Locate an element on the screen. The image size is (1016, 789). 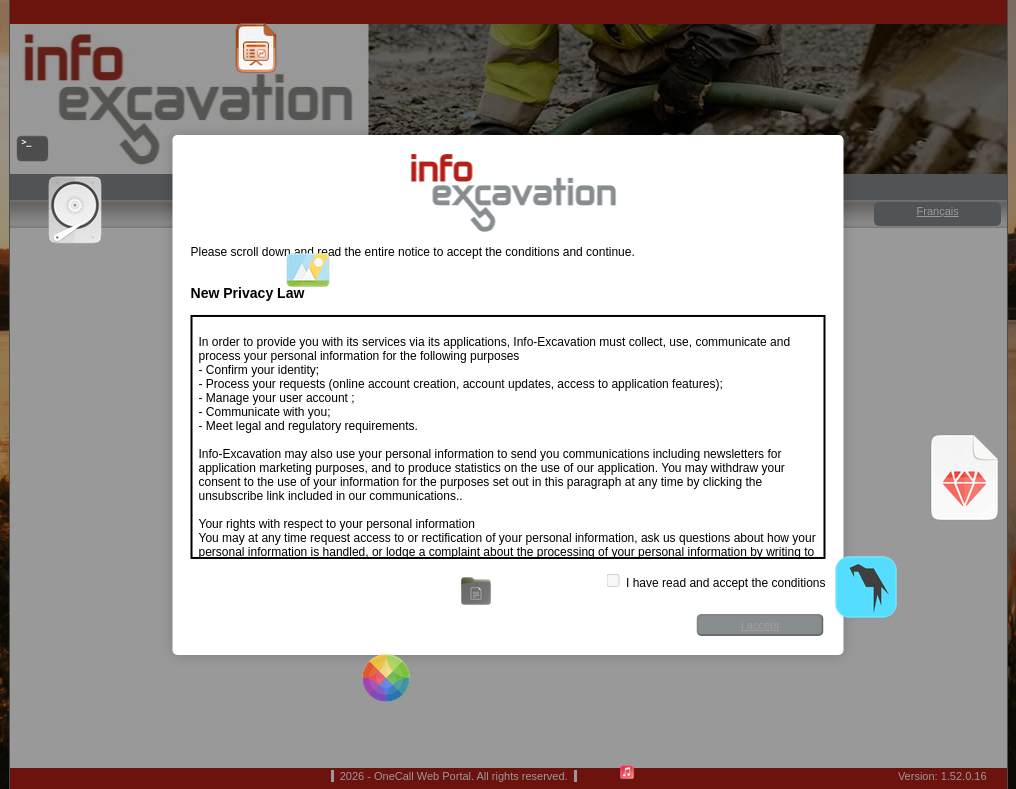
open the gnome music app is located at coordinates (627, 772).